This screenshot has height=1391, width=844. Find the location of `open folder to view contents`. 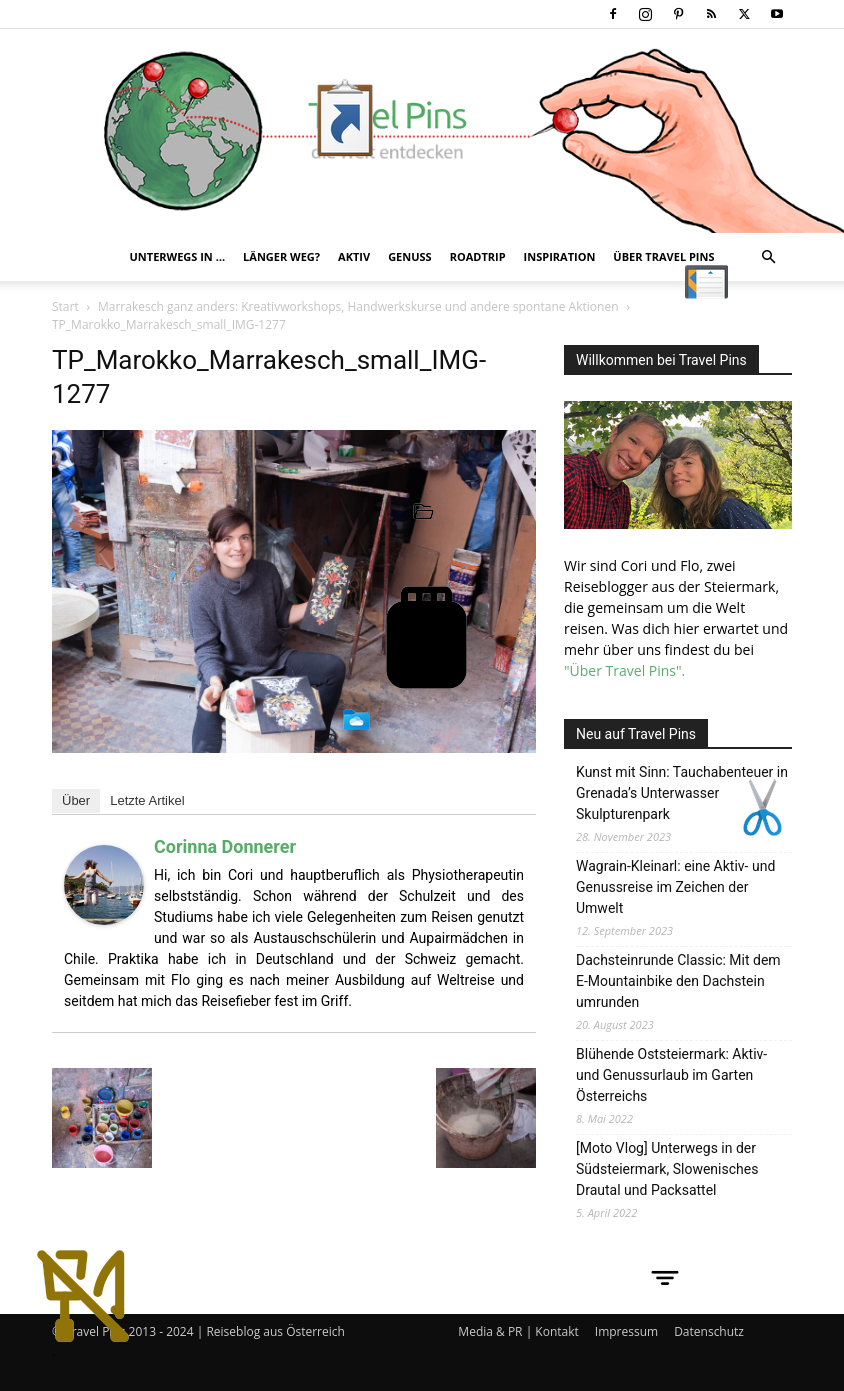

open folder to view contents is located at coordinates (423, 512).